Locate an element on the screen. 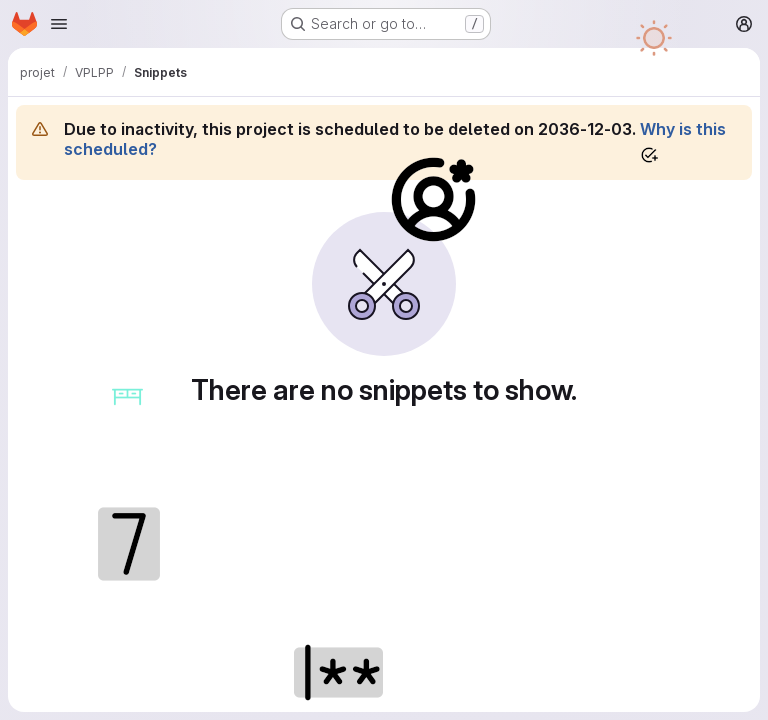  access workspace or office settings is located at coordinates (127, 396).